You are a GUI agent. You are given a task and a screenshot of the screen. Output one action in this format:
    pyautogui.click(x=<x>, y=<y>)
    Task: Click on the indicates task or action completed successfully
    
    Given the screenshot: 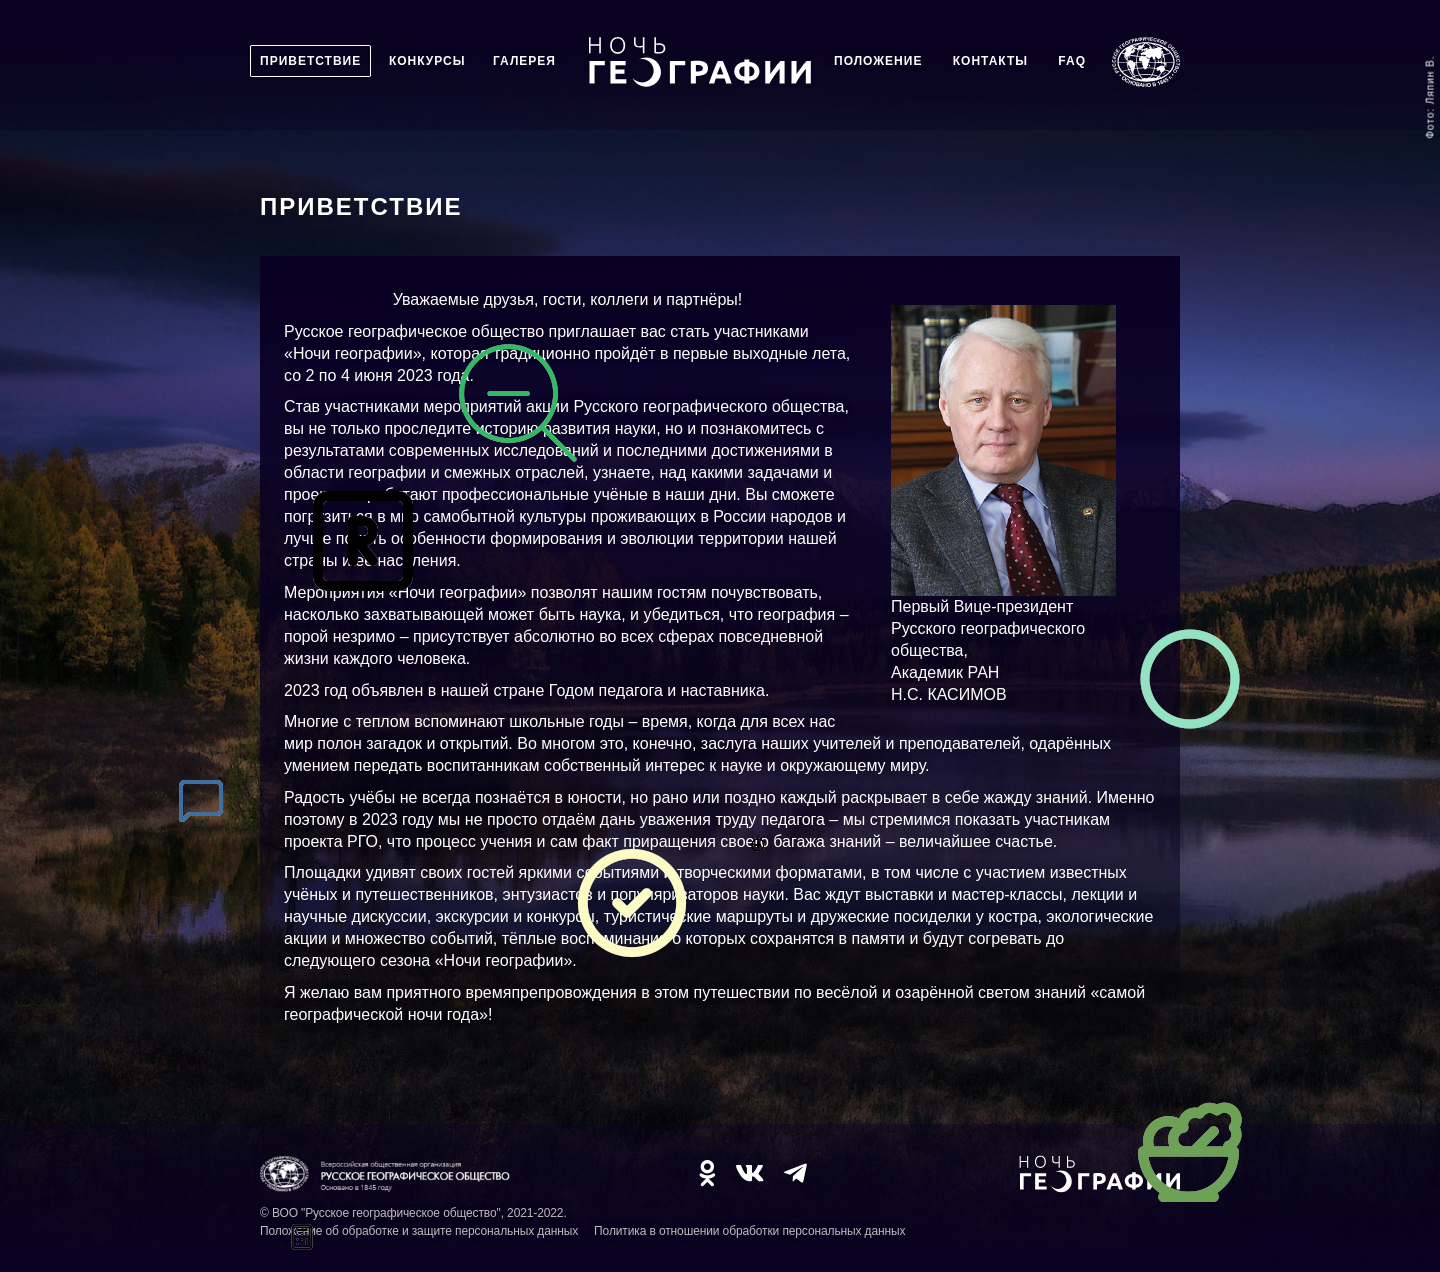 What is the action you would take?
    pyautogui.click(x=632, y=903)
    